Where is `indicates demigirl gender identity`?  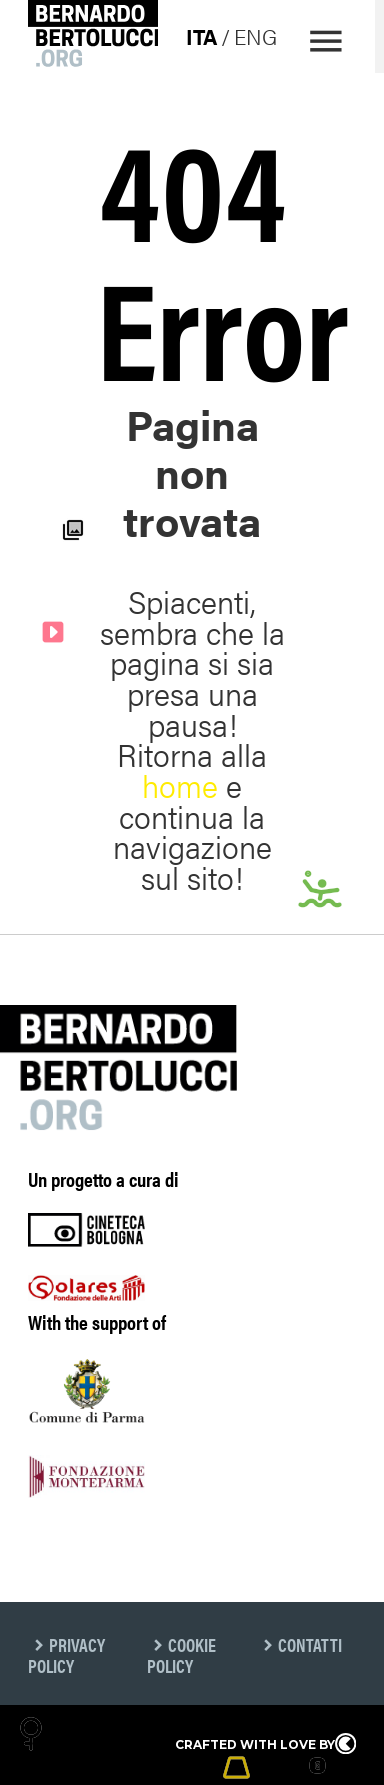 indicates demigirl gender identity is located at coordinates (31, 1733).